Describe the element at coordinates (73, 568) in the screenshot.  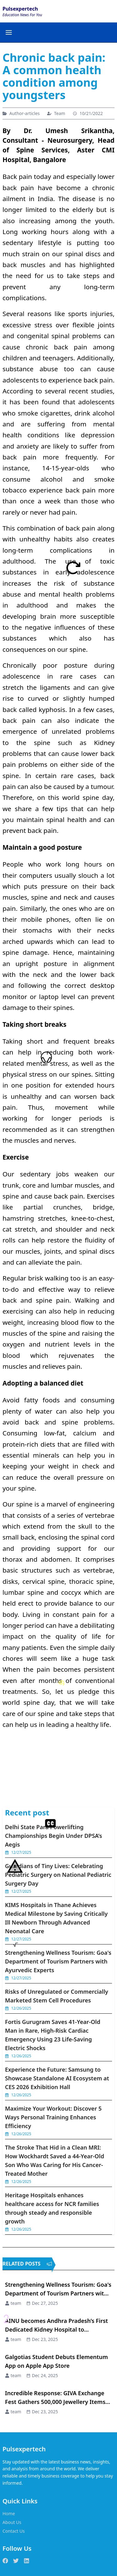
I see `refresh or reload content` at that location.